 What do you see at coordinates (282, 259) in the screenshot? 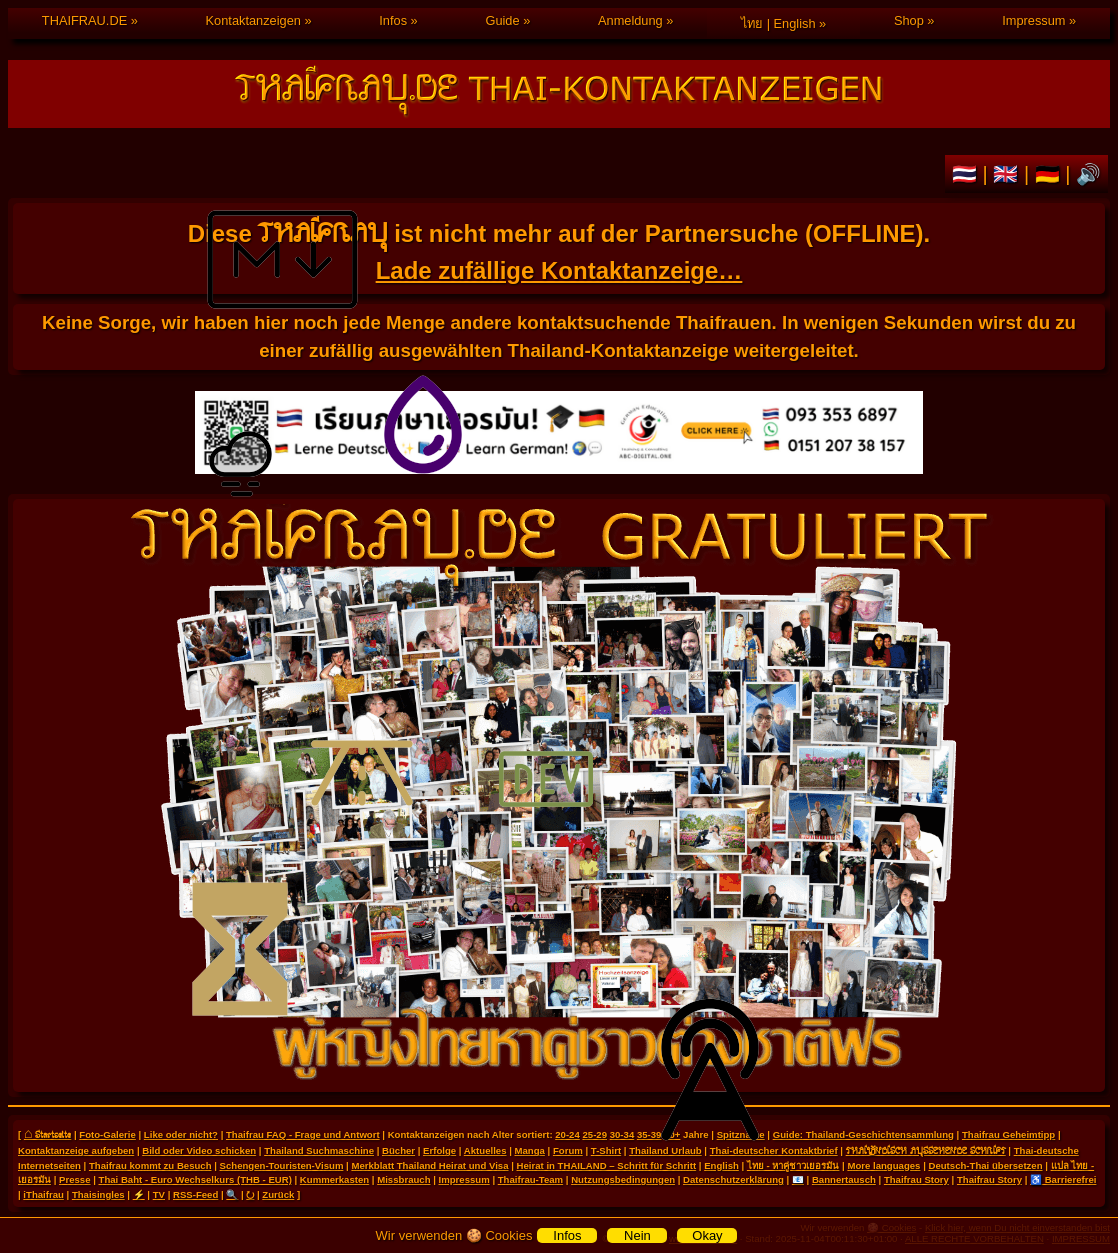
I see `indicates markdown formatting is supported` at bounding box center [282, 259].